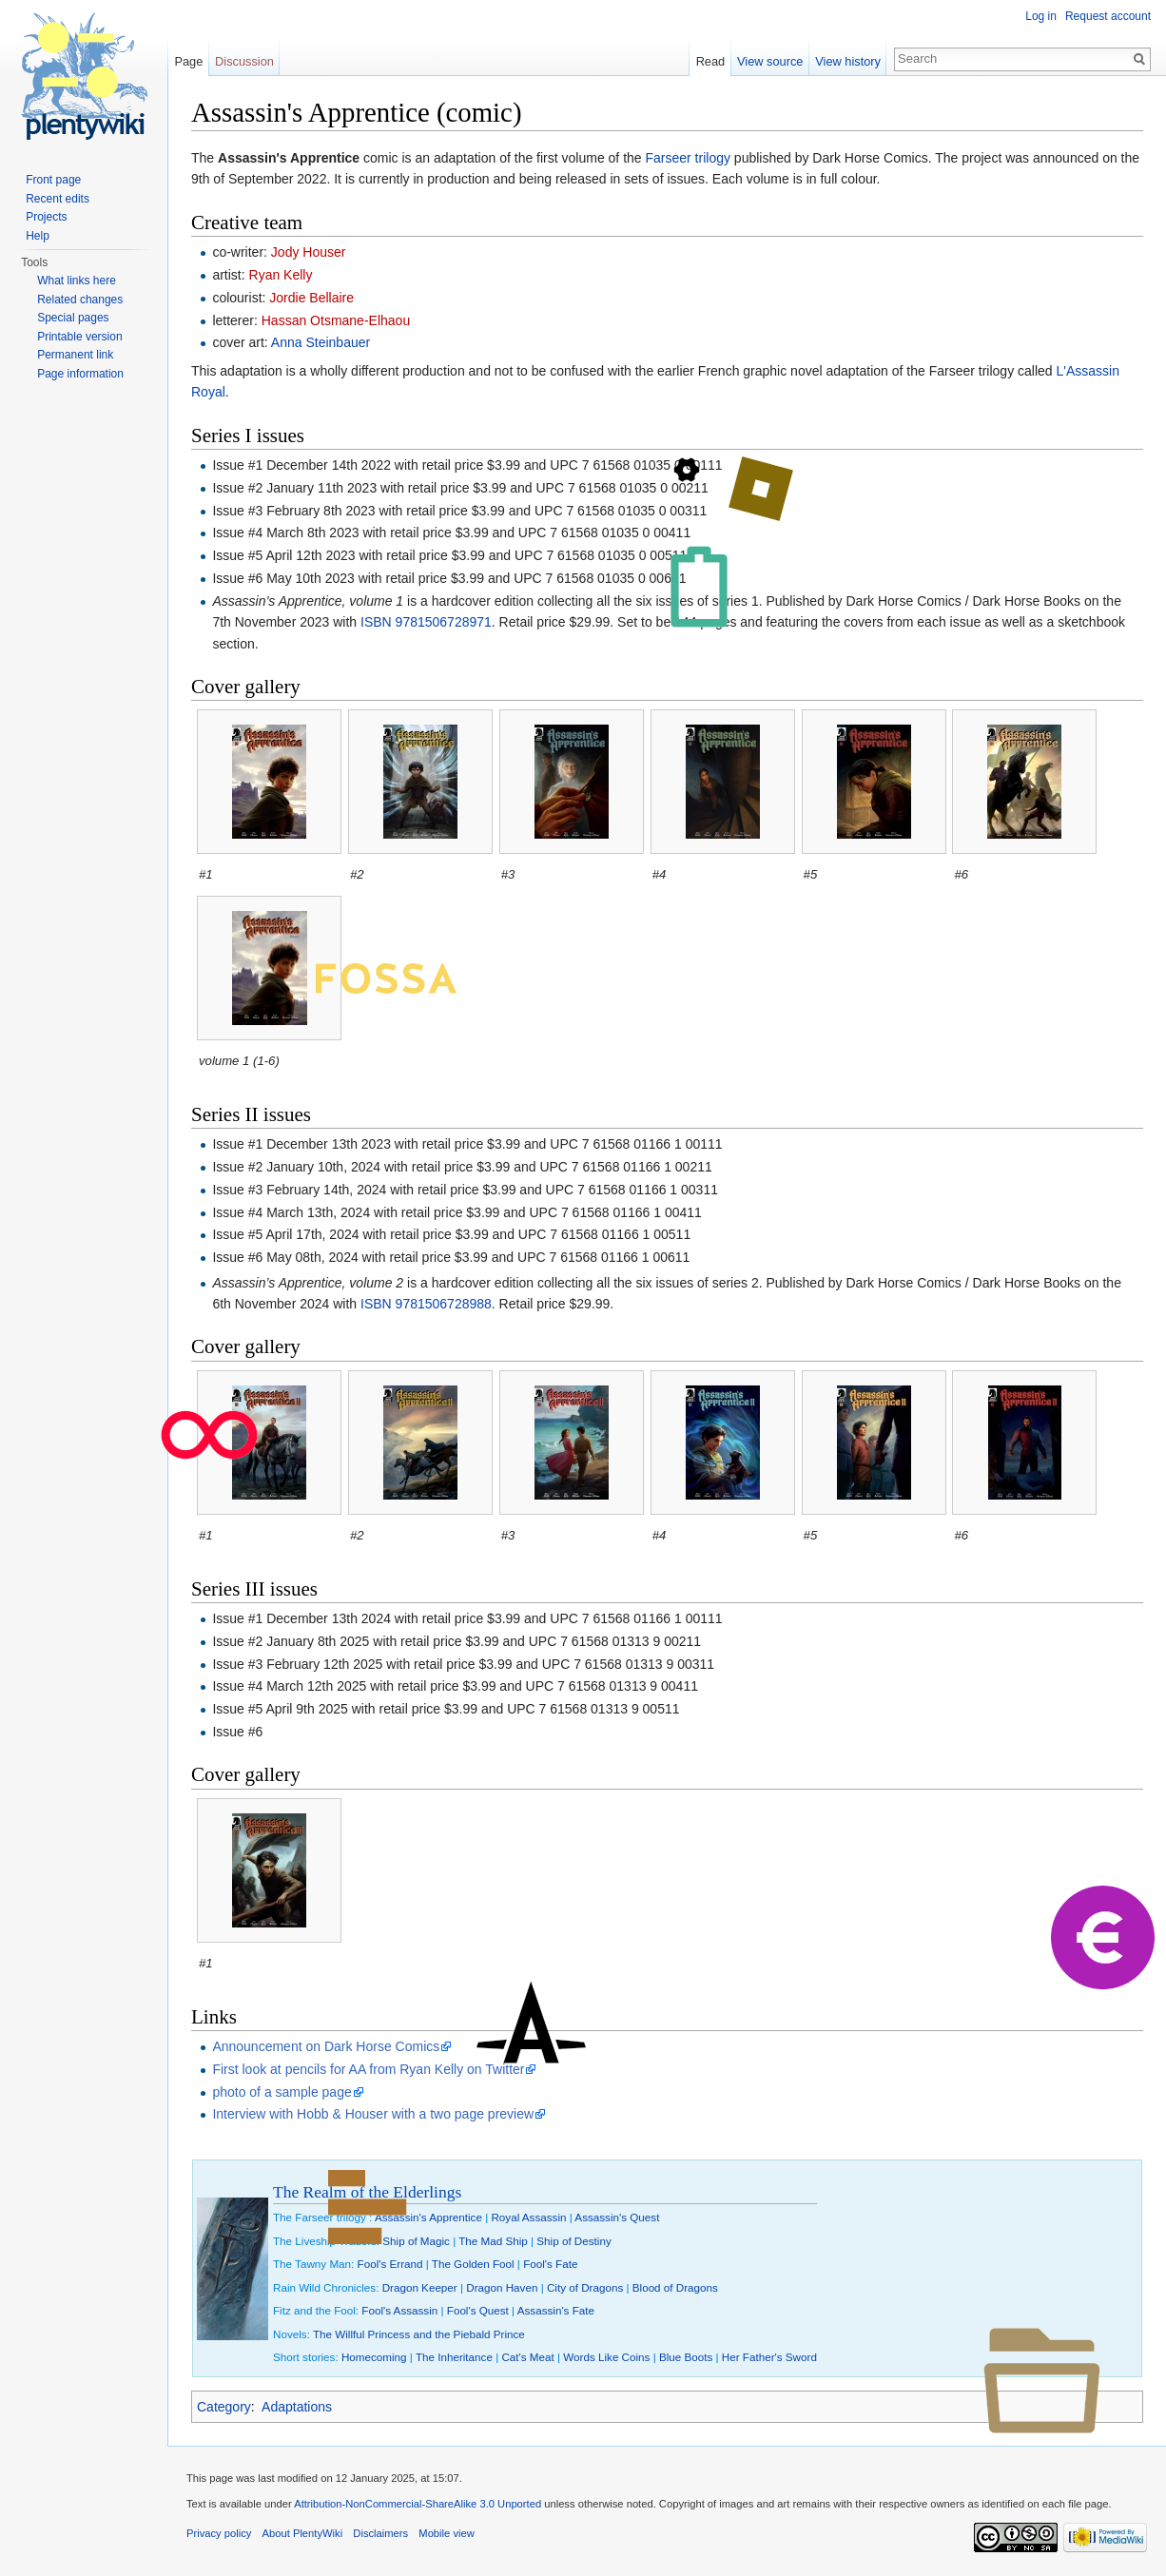 The width and height of the screenshot is (1166, 2576). What do you see at coordinates (531, 2022) in the screenshot?
I see `autoprefixer CSS tool logo` at bounding box center [531, 2022].